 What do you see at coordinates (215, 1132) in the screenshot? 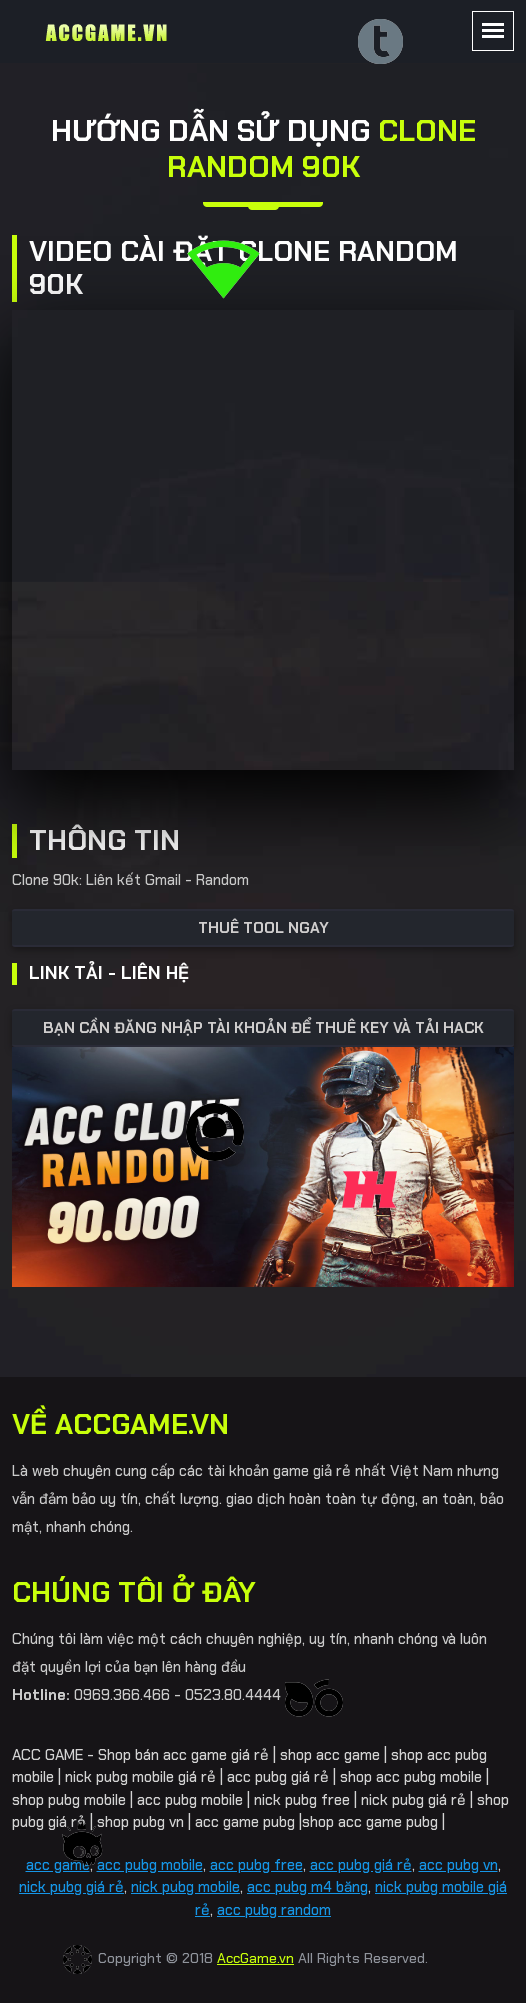
I see `visit qiita developer community` at bounding box center [215, 1132].